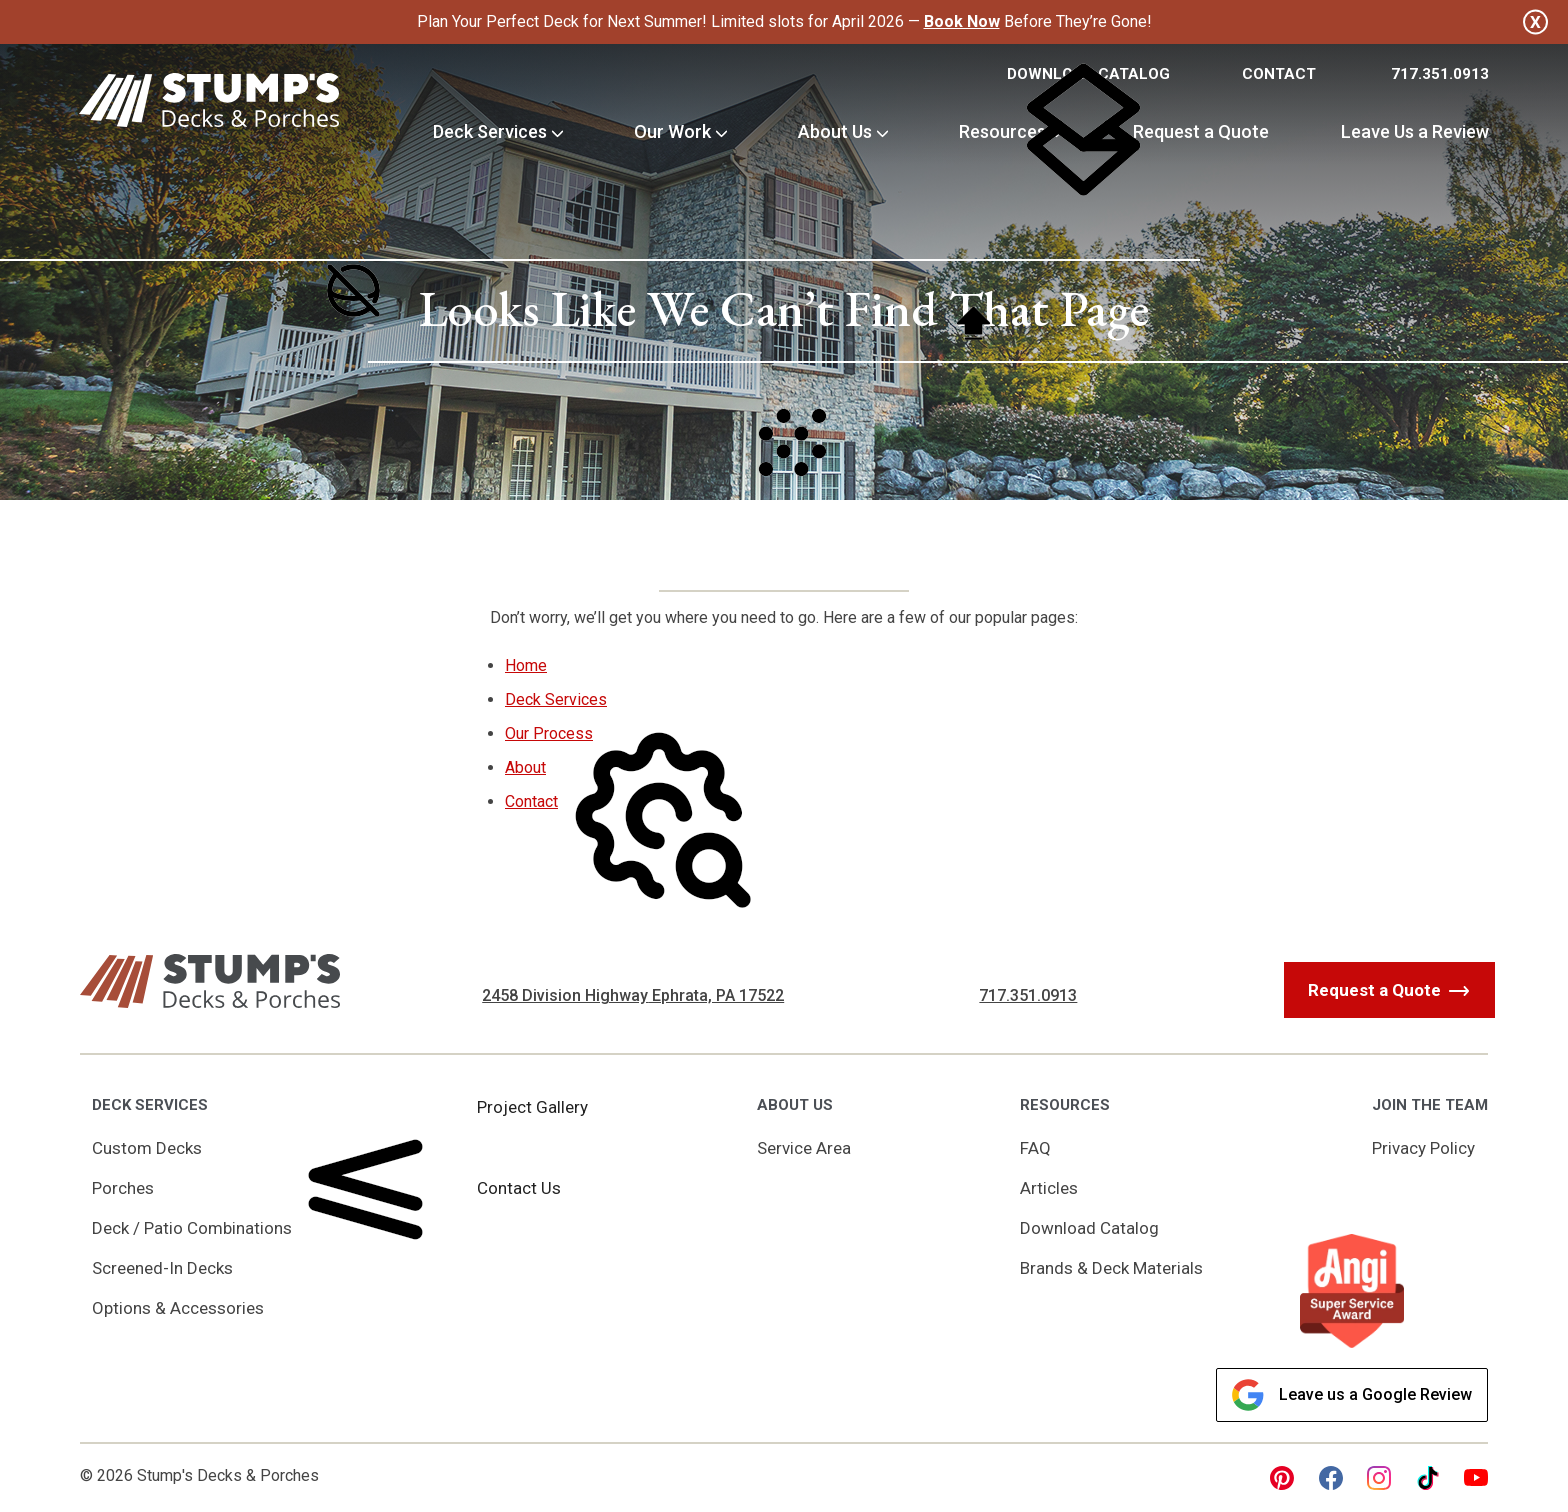 The height and width of the screenshot is (1512, 1568). Describe the element at coordinates (659, 816) in the screenshot. I see `search within settings or preferences` at that location.